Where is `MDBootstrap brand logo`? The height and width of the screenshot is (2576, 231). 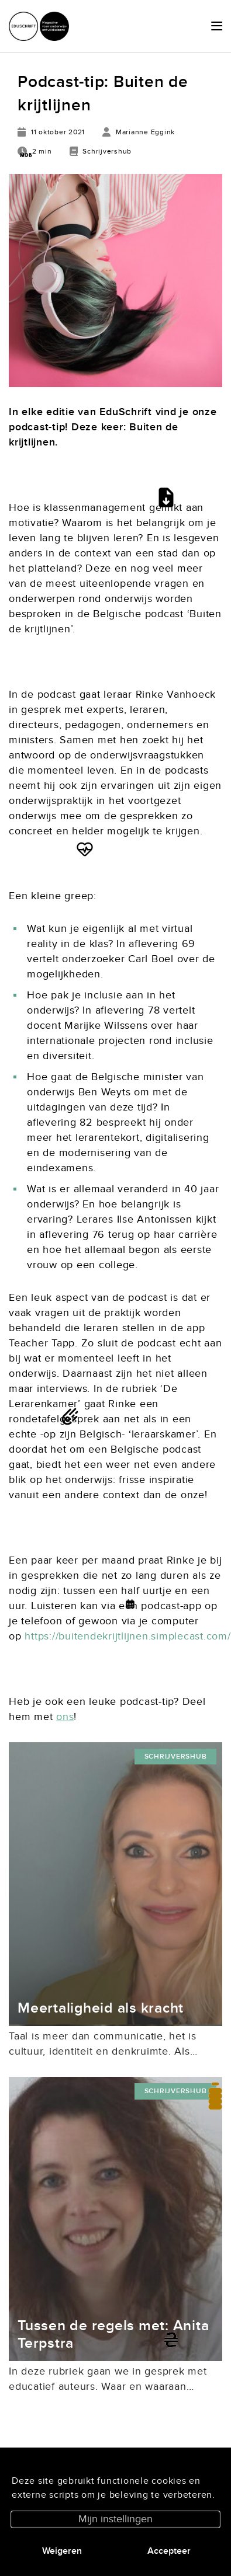
MDBootstrap brand logo is located at coordinates (26, 155).